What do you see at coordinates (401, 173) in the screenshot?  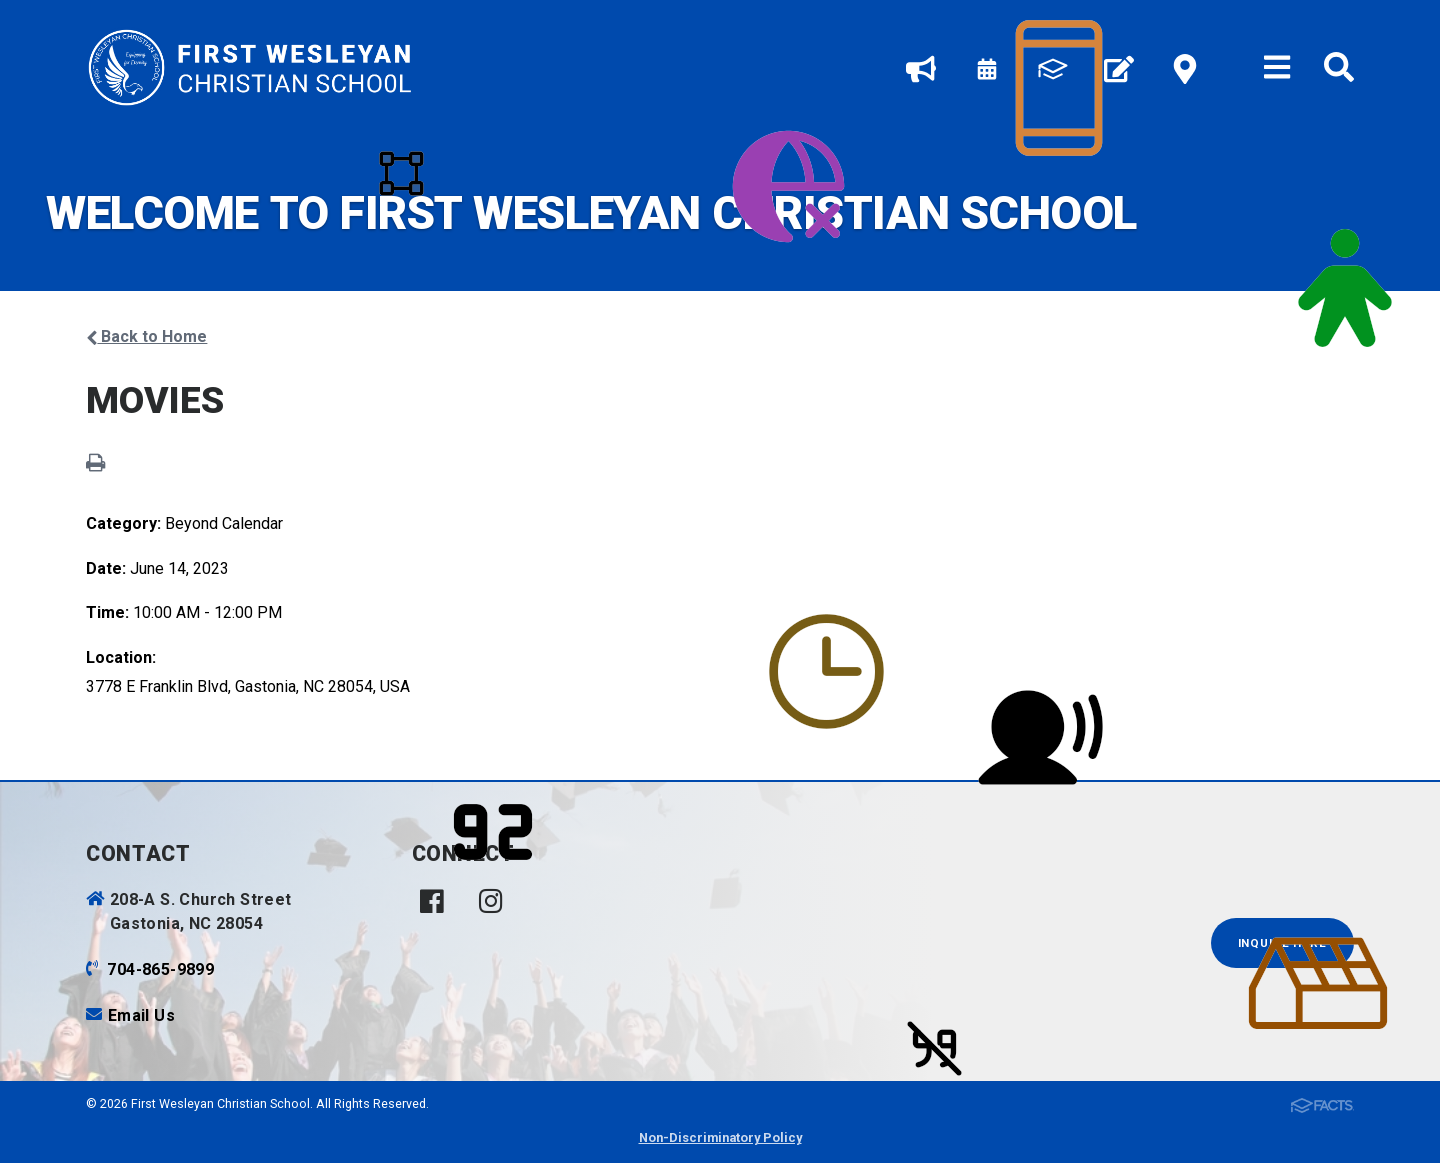 I see `adjust selection boundaries` at bounding box center [401, 173].